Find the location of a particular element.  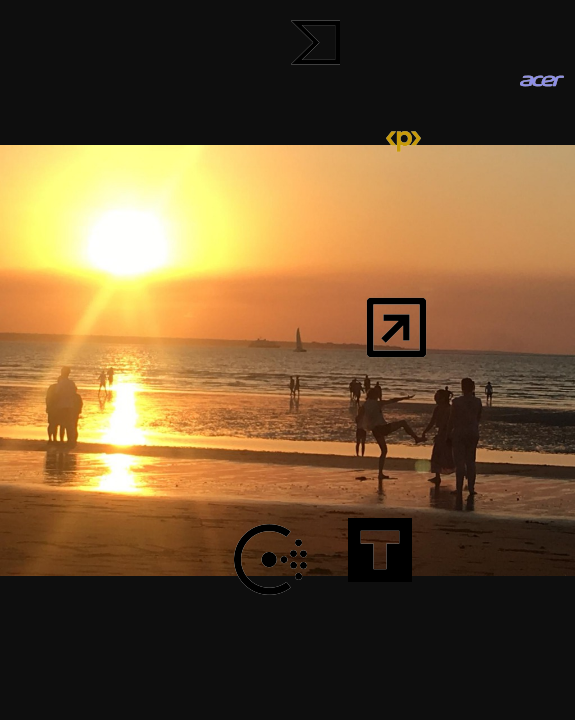

visit the Packt publishing website is located at coordinates (403, 141).